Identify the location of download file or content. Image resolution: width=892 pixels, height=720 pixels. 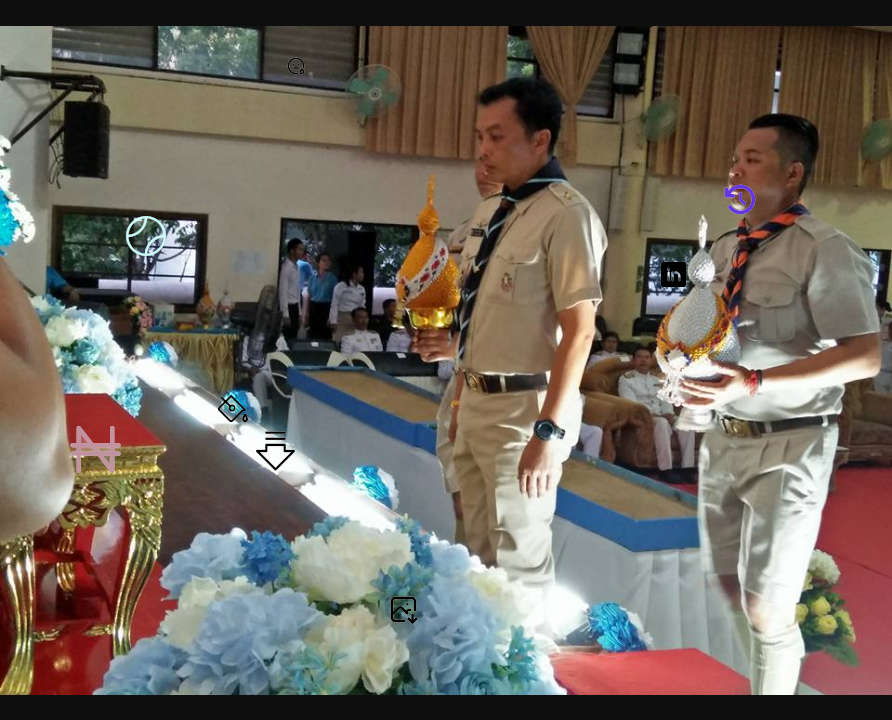
(275, 449).